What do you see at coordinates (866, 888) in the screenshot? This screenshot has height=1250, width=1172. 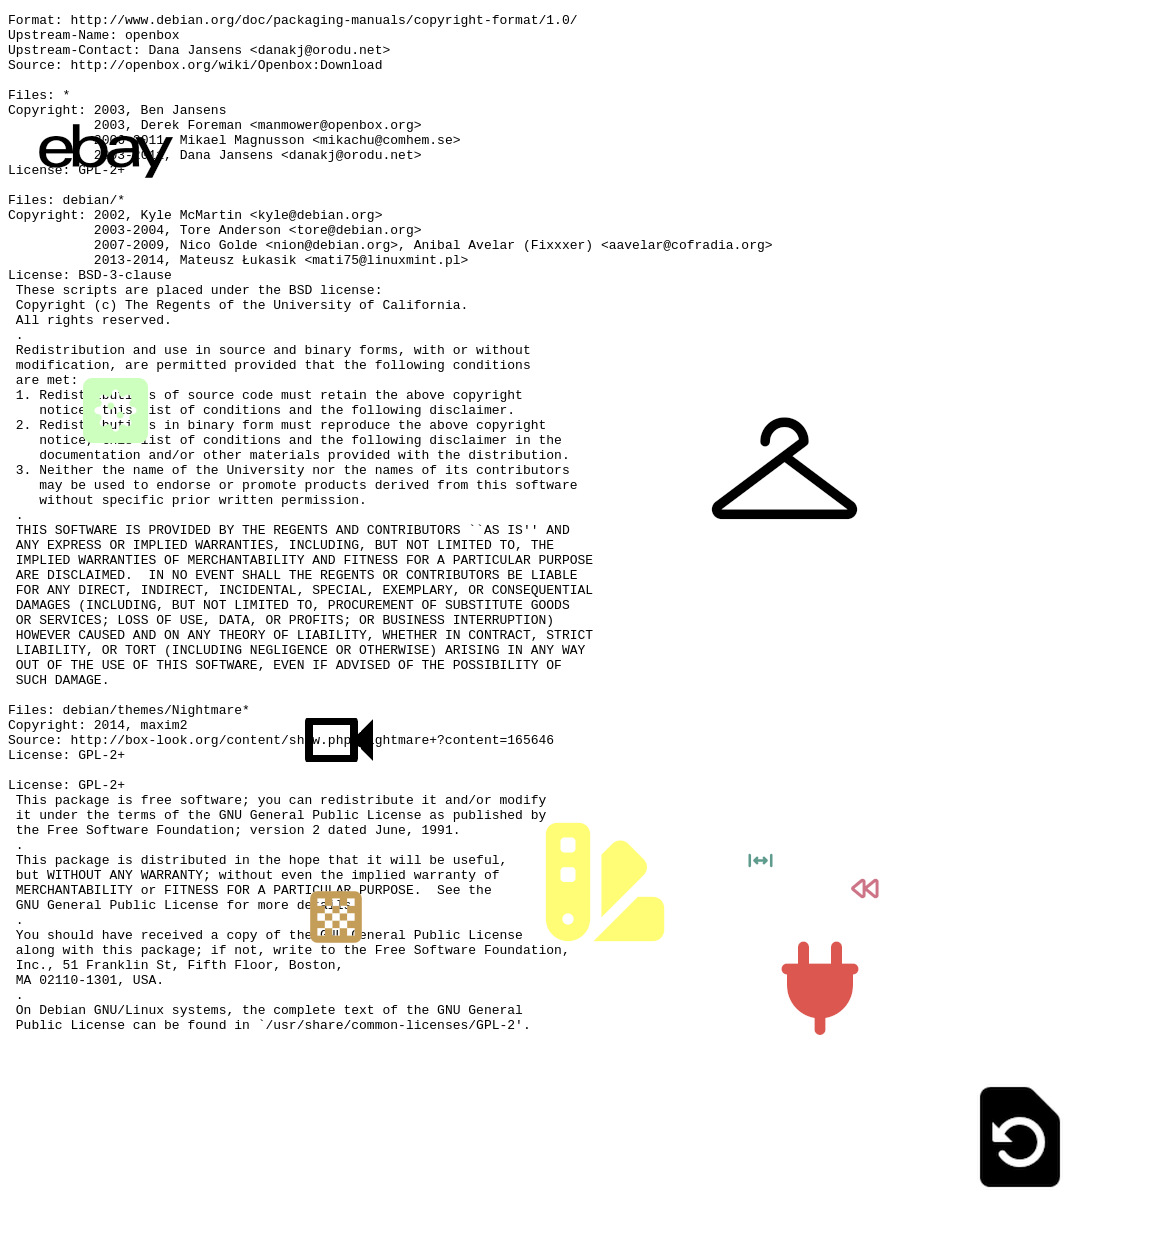 I see `rewind or skip backward in media playback` at bounding box center [866, 888].